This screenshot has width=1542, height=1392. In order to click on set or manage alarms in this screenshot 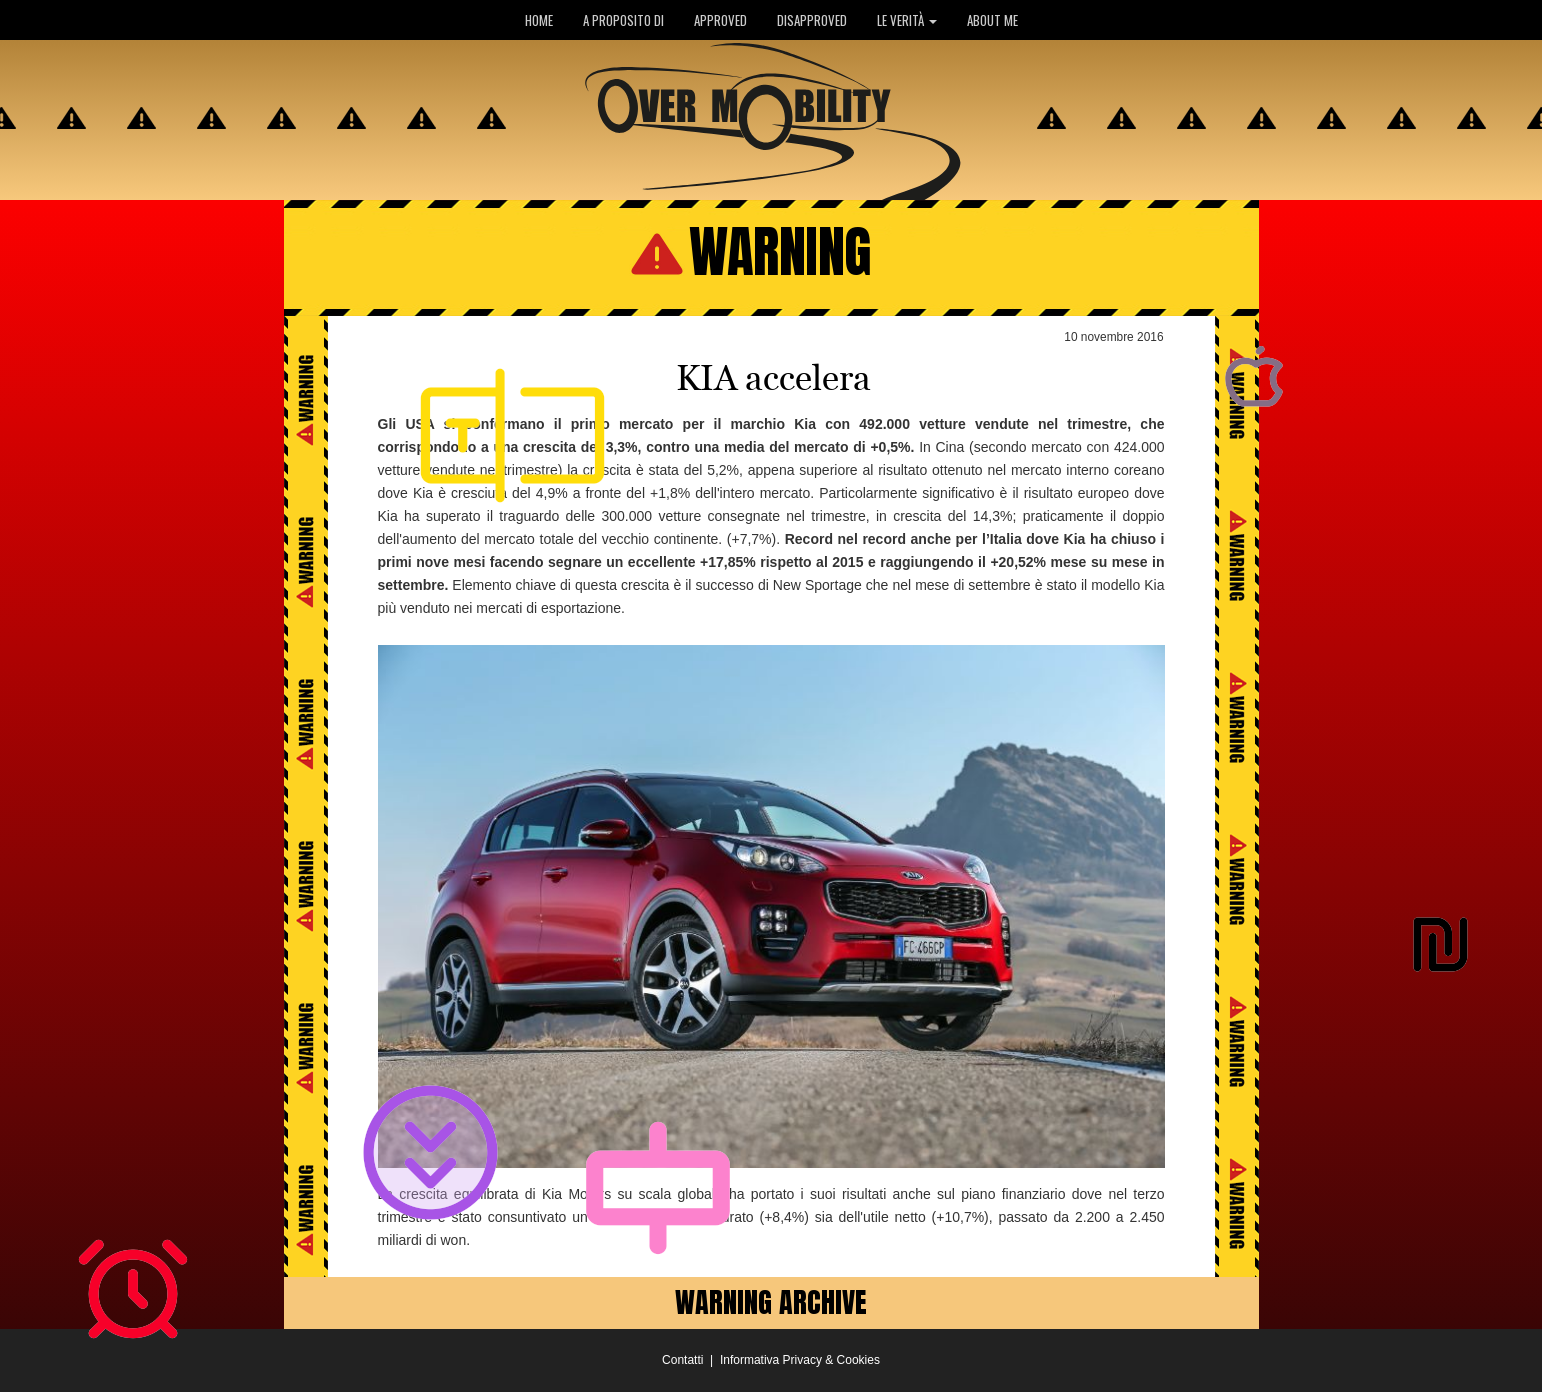, I will do `click(133, 1289)`.